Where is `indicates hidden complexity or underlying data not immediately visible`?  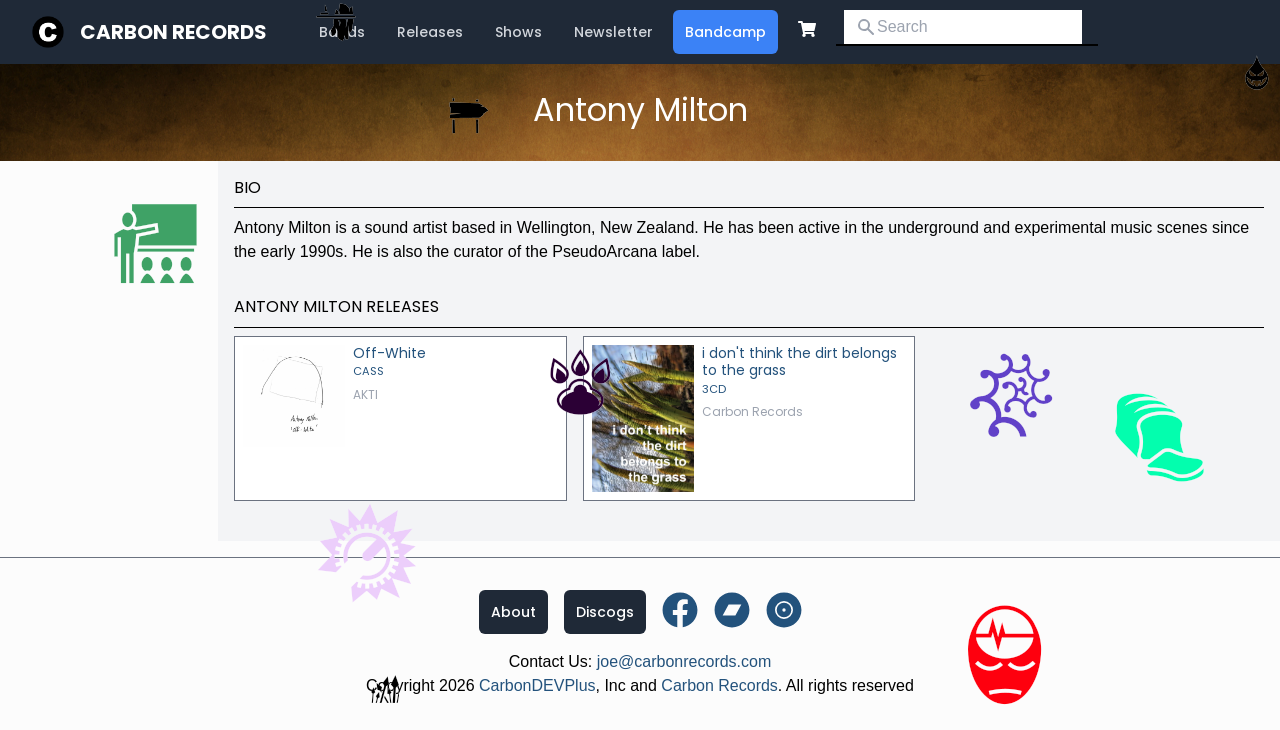 indicates hidden complexity or underlying data not immediately visible is located at coordinates (336, 22).